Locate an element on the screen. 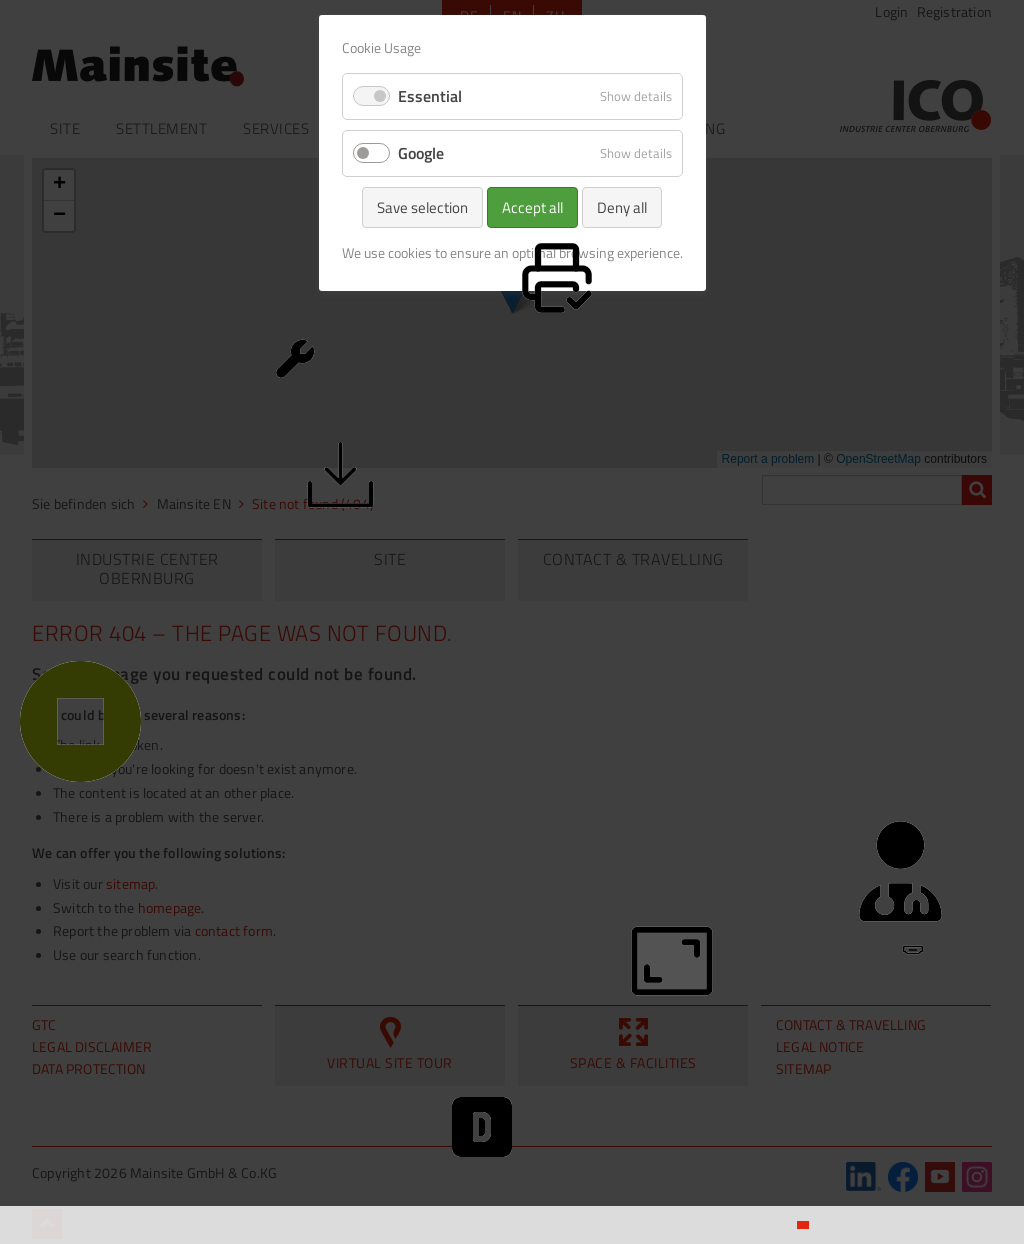  enter fullscreen mode is located at coordinates (672, 961).